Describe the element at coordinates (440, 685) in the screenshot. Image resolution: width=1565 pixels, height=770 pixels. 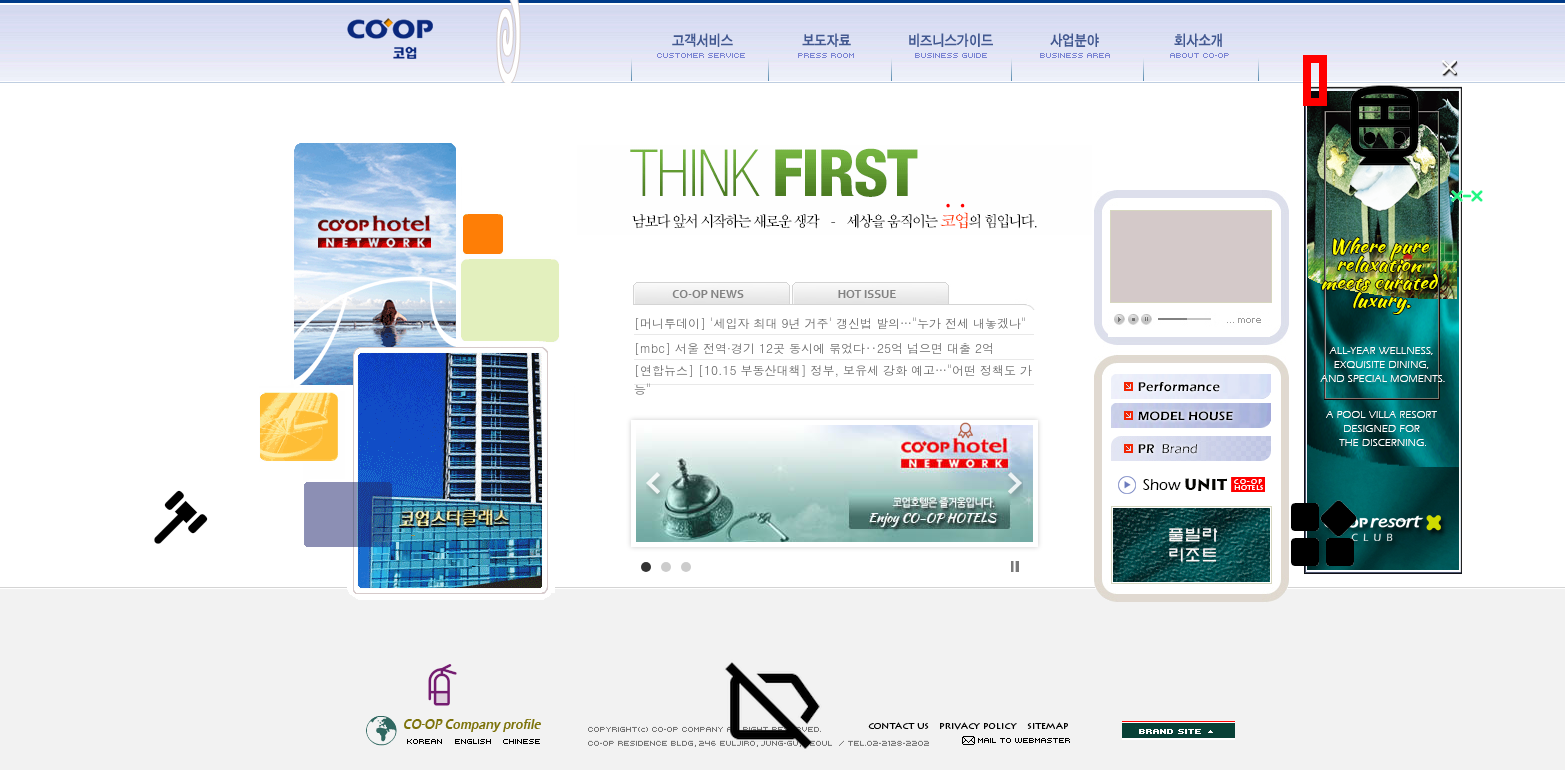
I see `access fire safety information` at that location.